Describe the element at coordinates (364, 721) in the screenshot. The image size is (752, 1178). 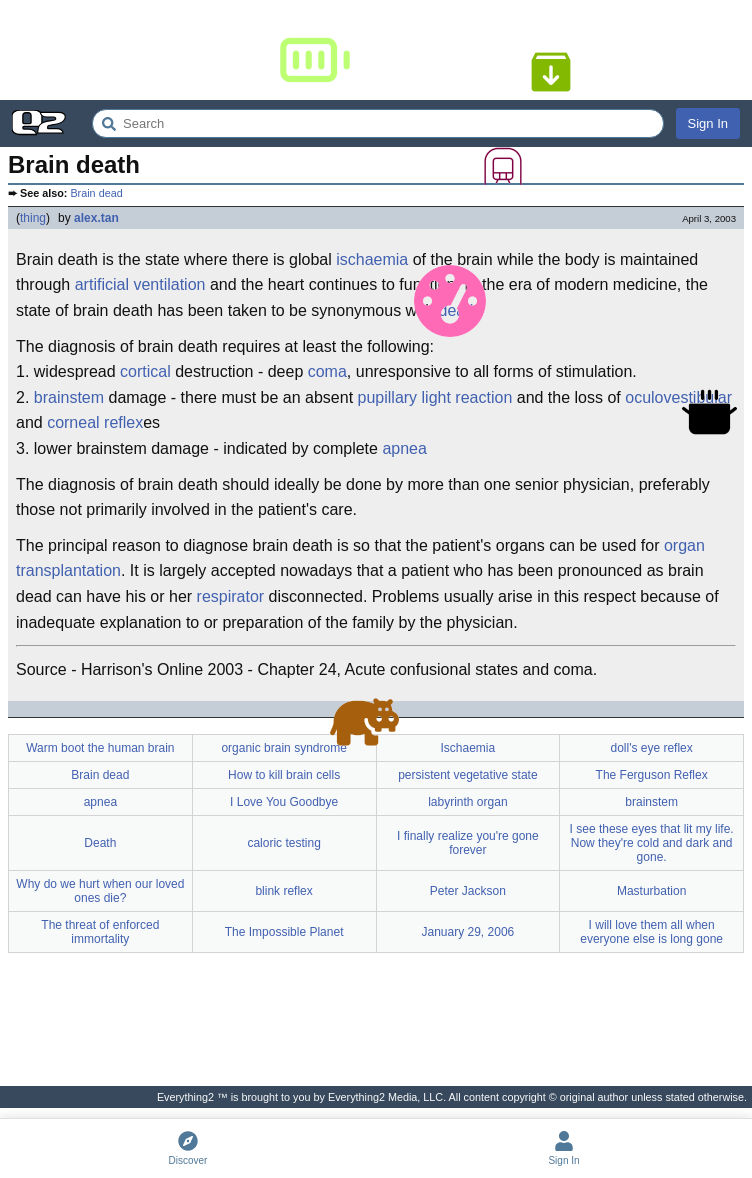
I see `hippo animal icon` at that location.